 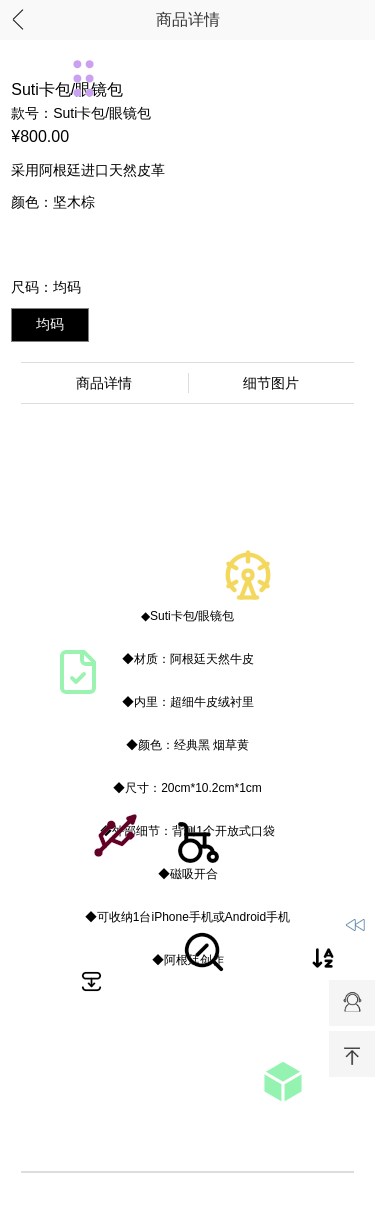 I want to click on view amusement park or carnival attractions, so click(x=248, y=575).